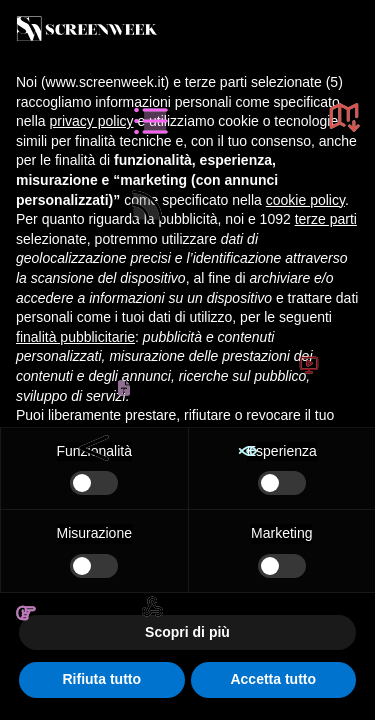 The width and height of the screenshot is (375, 720). Describe the element at coordinates (145, 208) in the screenshot. I see `subscribe to RSS feed` at that location.